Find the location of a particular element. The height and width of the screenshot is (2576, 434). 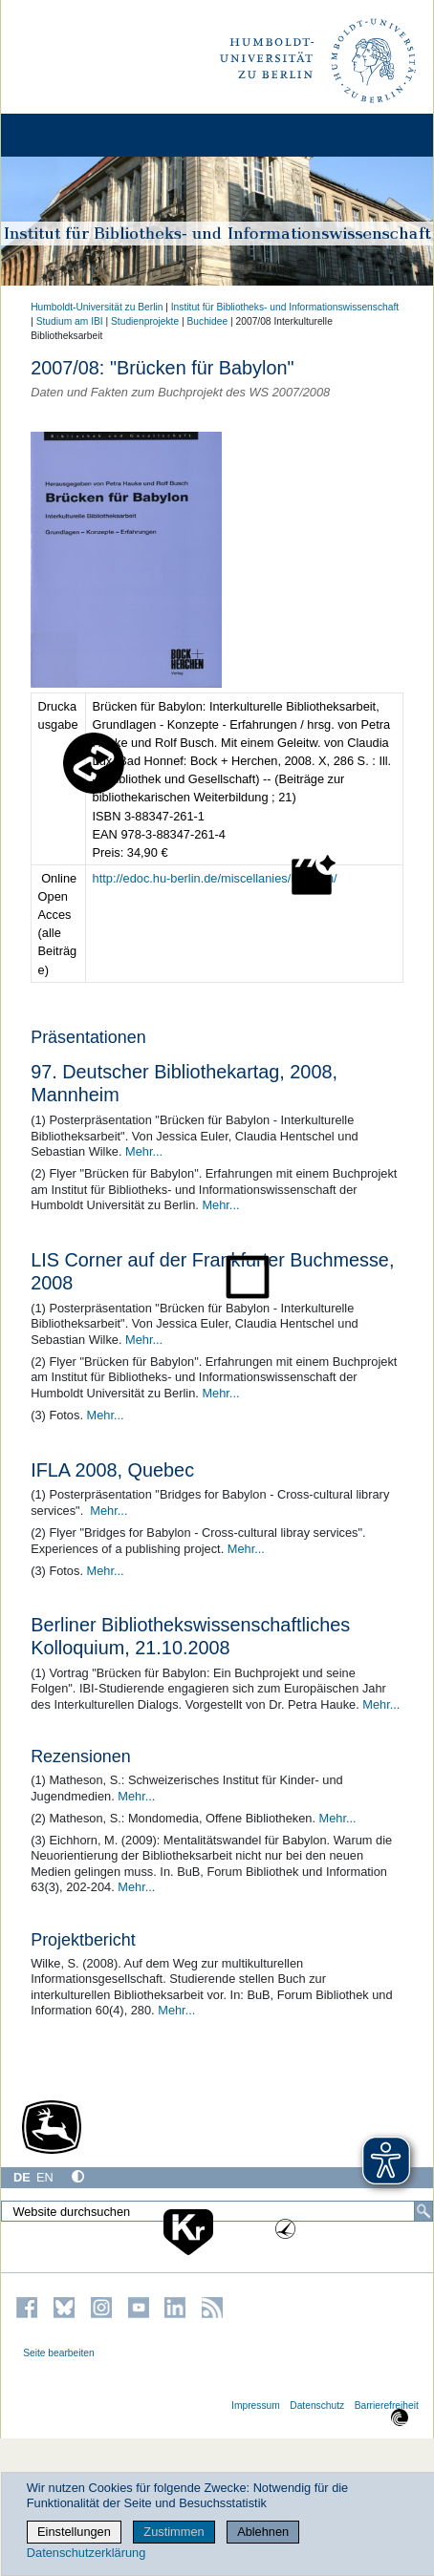

open BitTorrent application is located at coordinates (400, 2417).